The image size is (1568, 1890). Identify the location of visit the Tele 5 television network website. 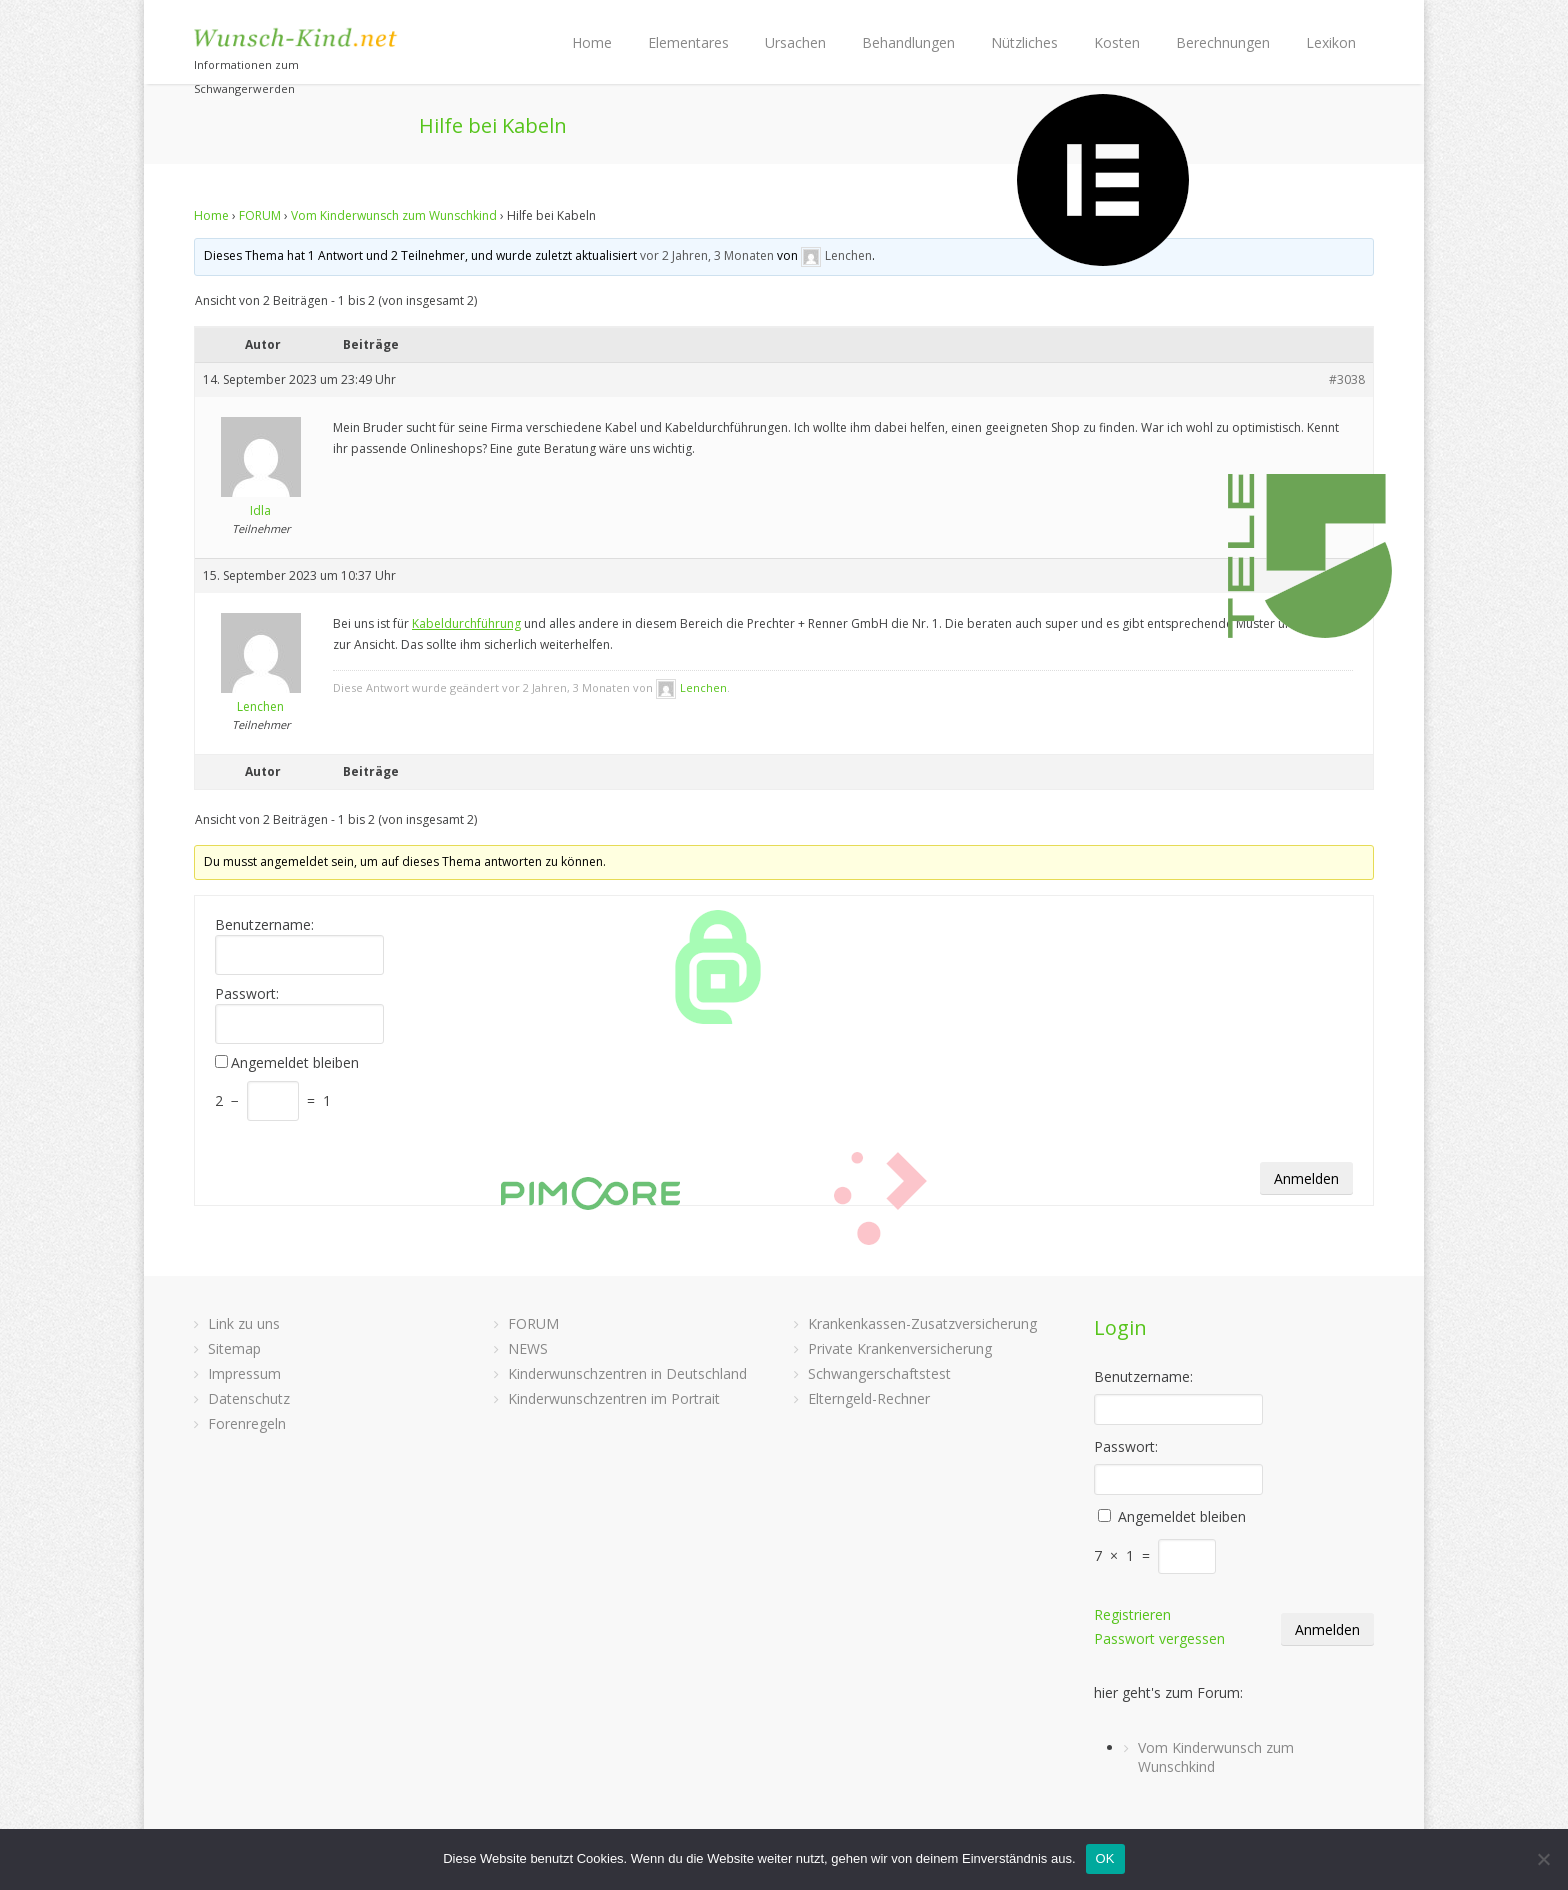
(1310, 556).